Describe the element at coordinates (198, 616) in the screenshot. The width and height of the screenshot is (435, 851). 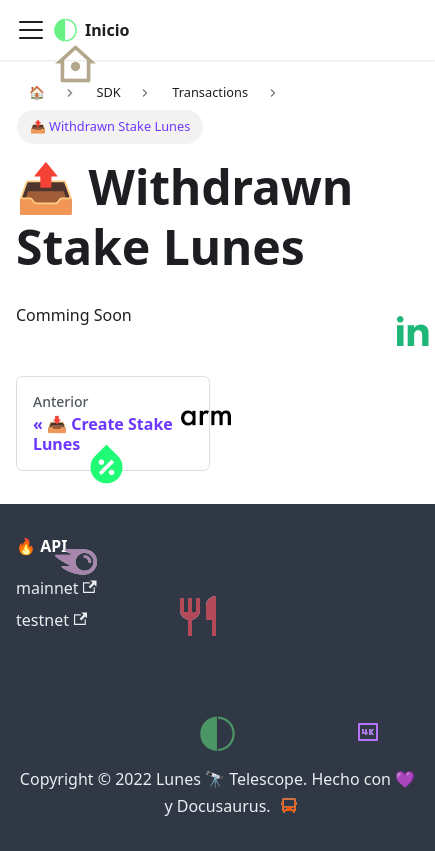
I see `find nearby restaurants` at that location.